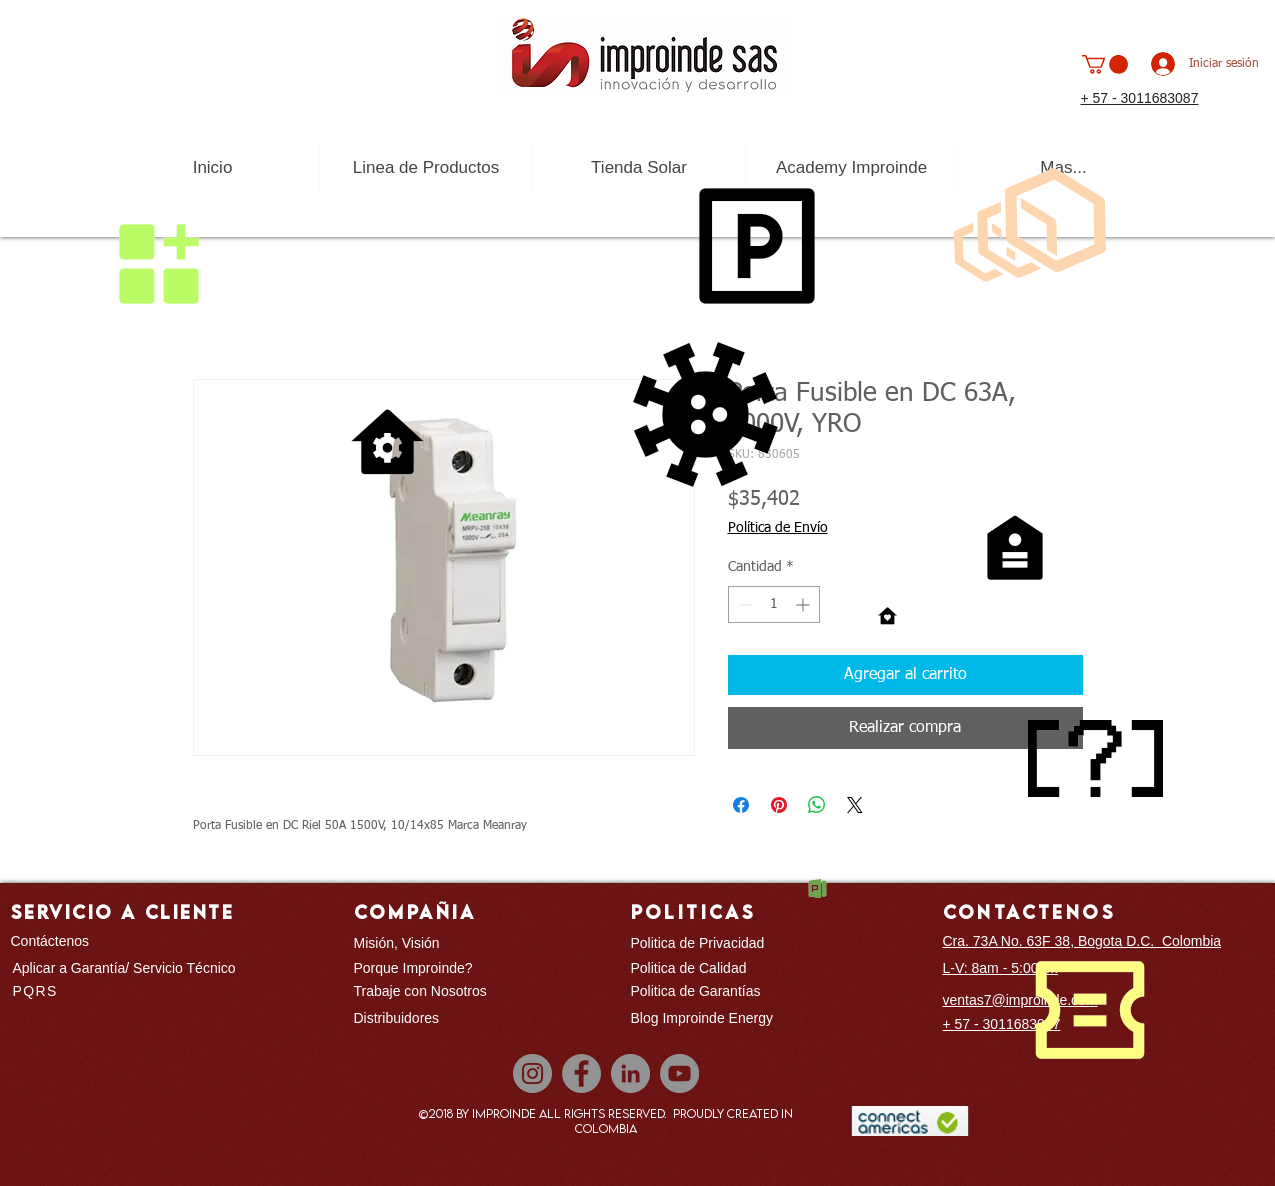 This screenshot has width=1275, height=1186. I want to click on access home or house settings, so click(387, 444).